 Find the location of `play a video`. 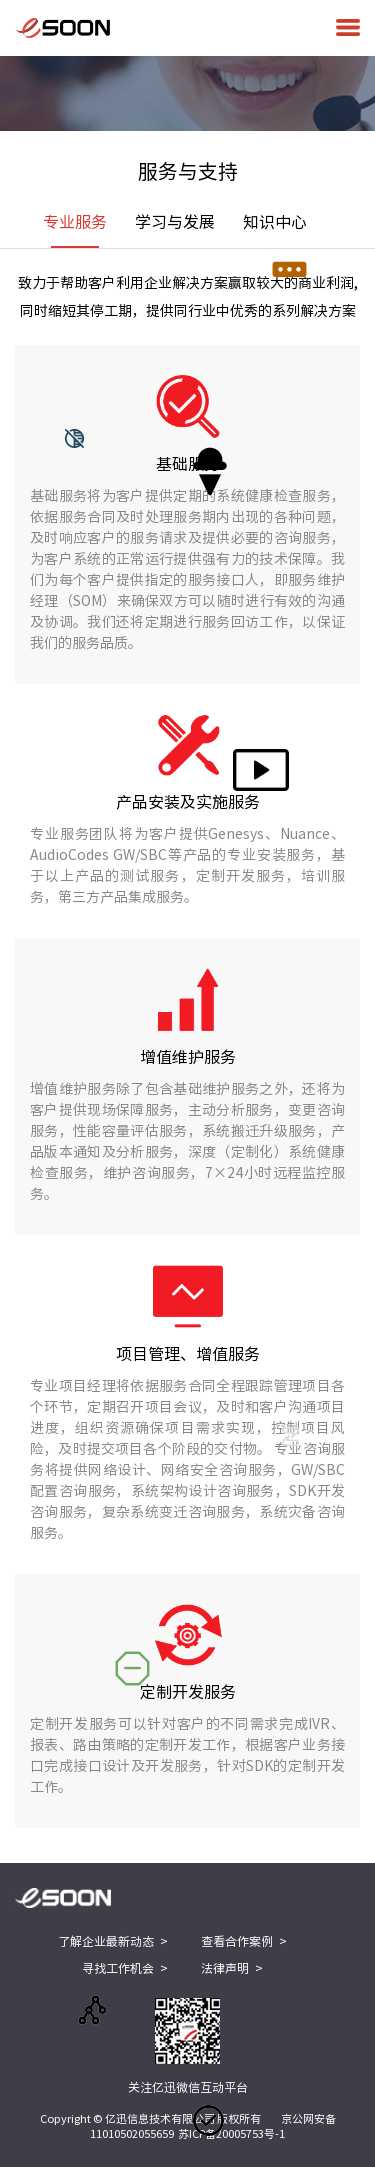

play a video is located at coordinates (261, 770).